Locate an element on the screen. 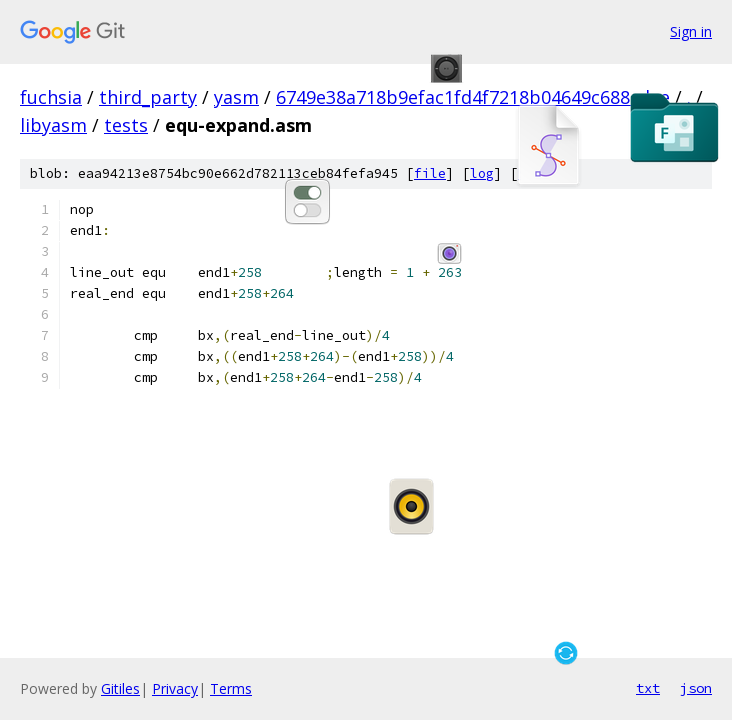 The image size is (732, 720). an SVG image file is located at coordinates (548, 146).